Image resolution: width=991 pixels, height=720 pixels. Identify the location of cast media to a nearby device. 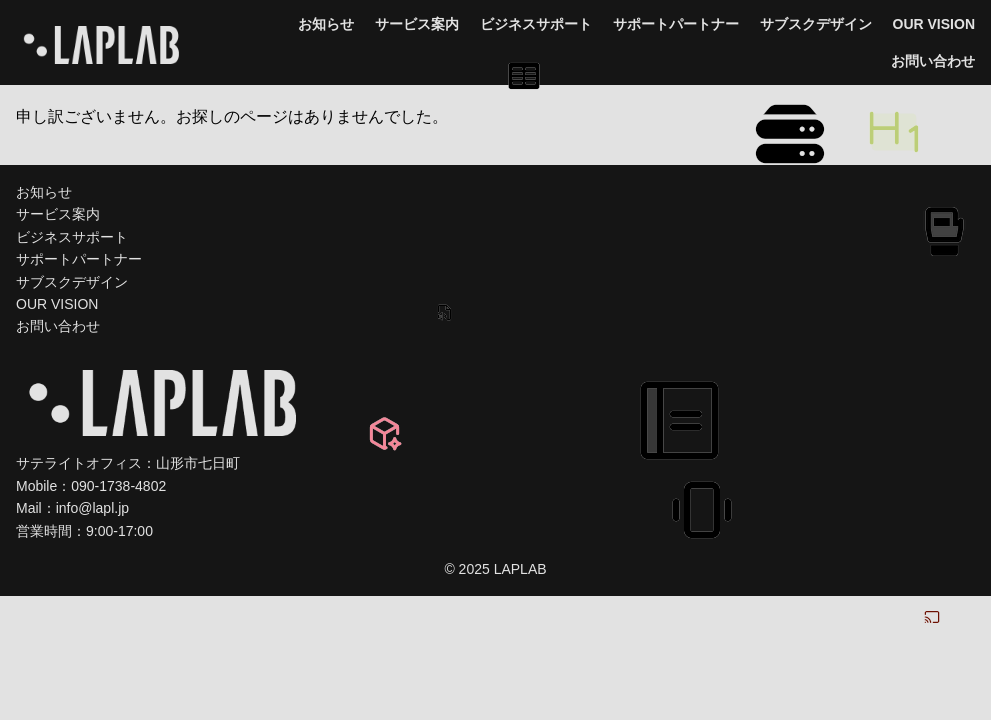
(932, 617).